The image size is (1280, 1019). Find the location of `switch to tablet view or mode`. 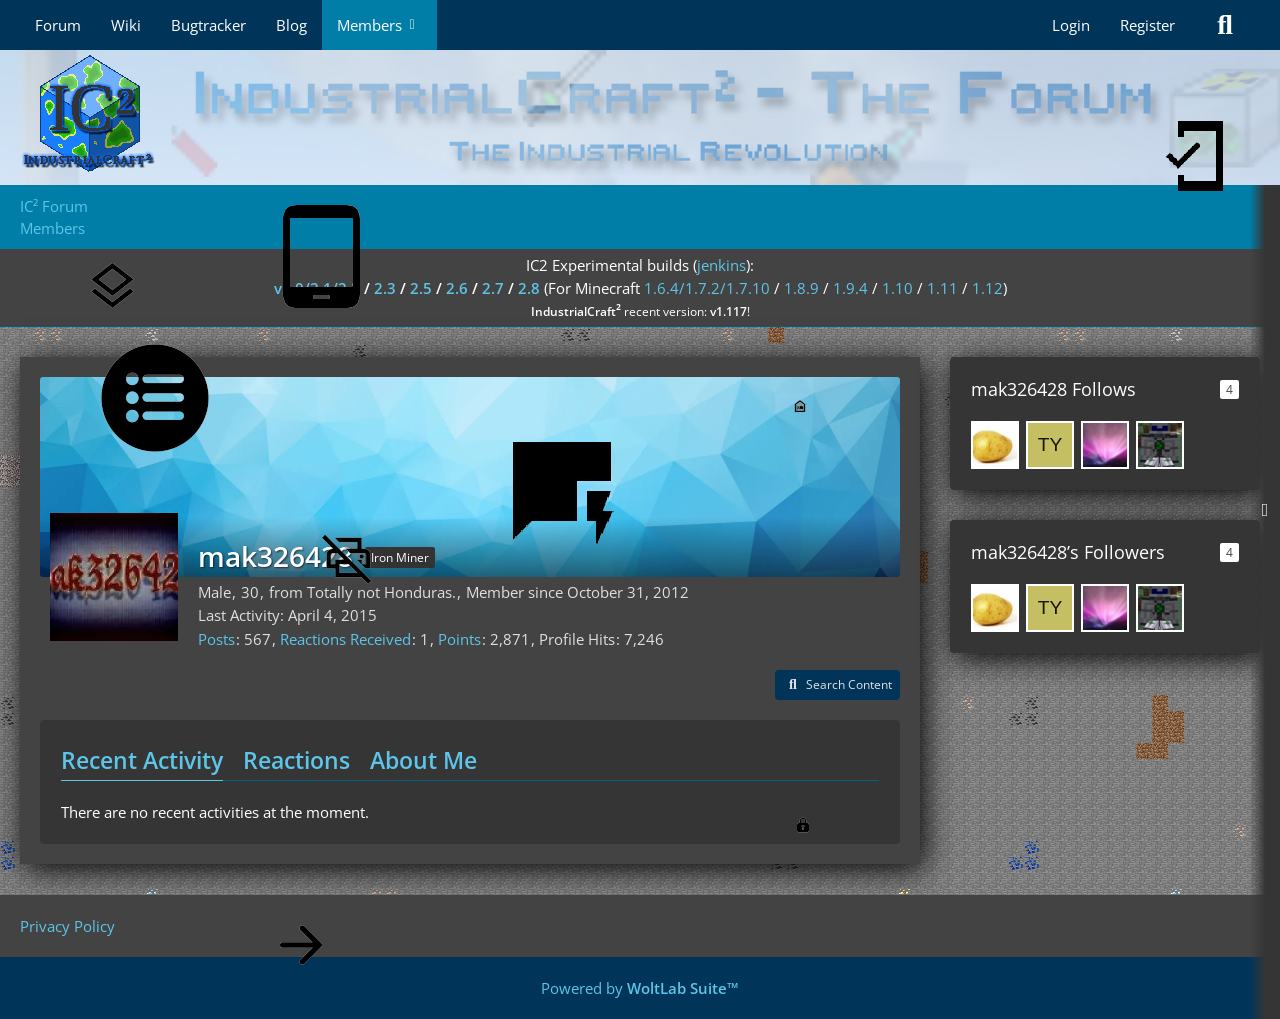

switch to tablet view or mode is located at coordinates (321, 256).